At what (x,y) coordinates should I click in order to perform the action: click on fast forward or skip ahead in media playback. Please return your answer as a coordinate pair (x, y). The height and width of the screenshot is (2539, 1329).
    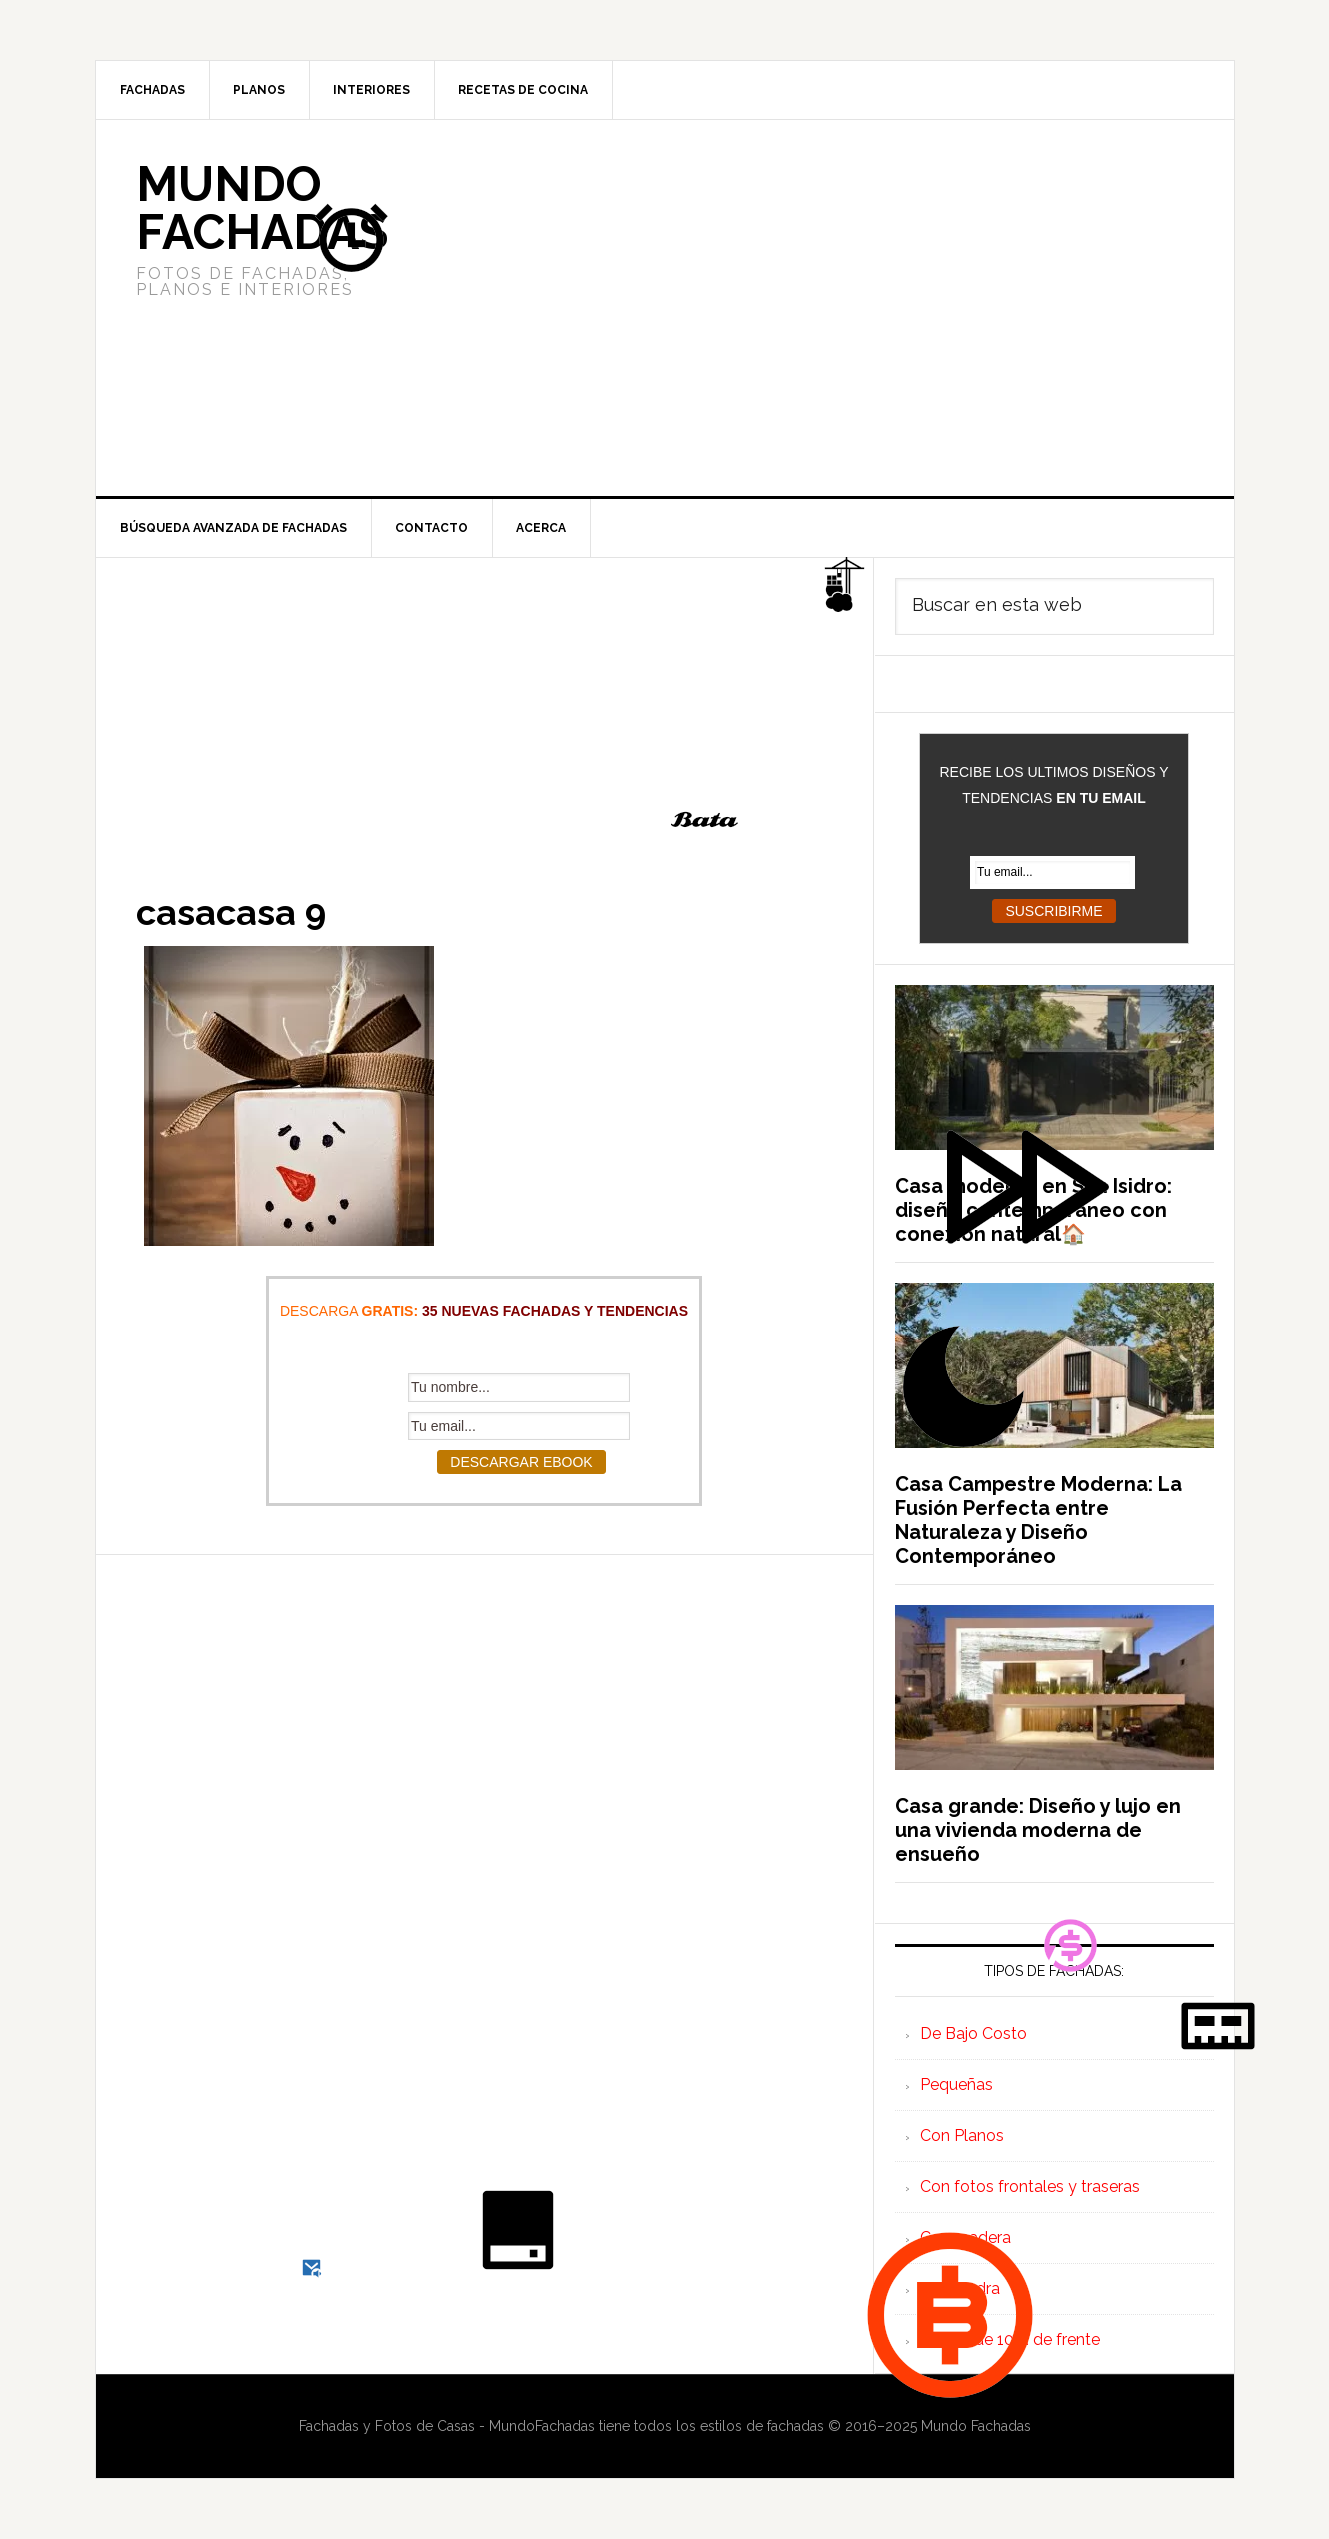
    Looking at the image, I should click on (1022, 1187).